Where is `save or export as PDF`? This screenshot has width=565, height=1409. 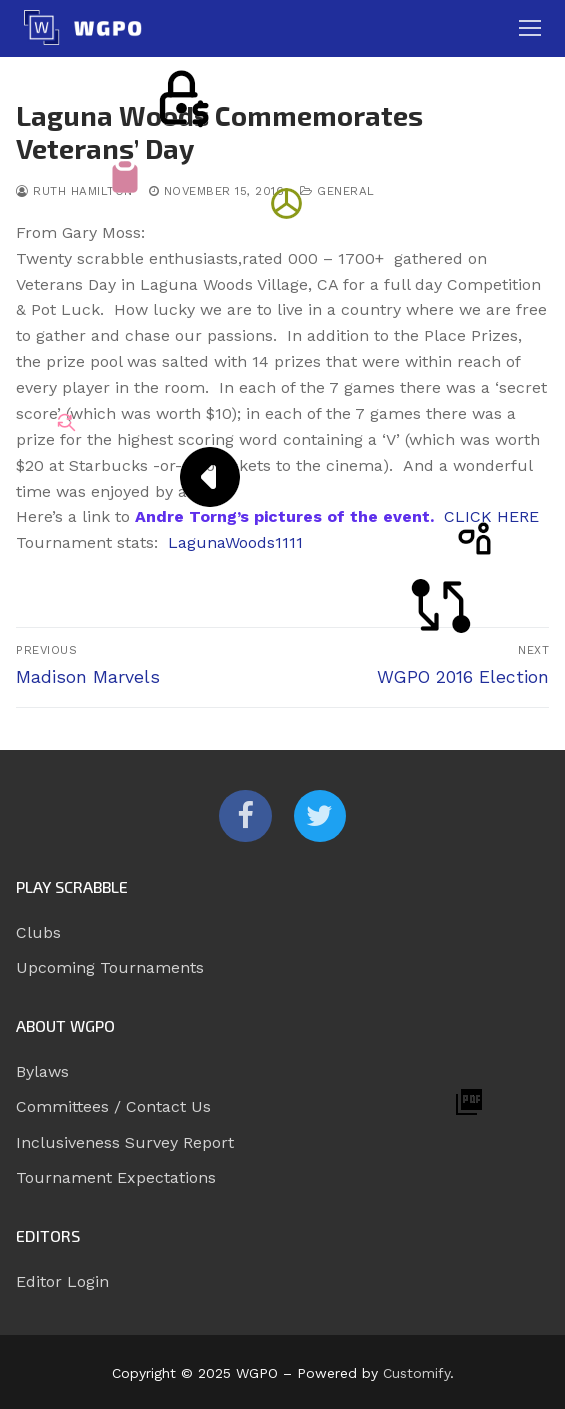
save or export as PDF is located at coordinates (469, 1102).